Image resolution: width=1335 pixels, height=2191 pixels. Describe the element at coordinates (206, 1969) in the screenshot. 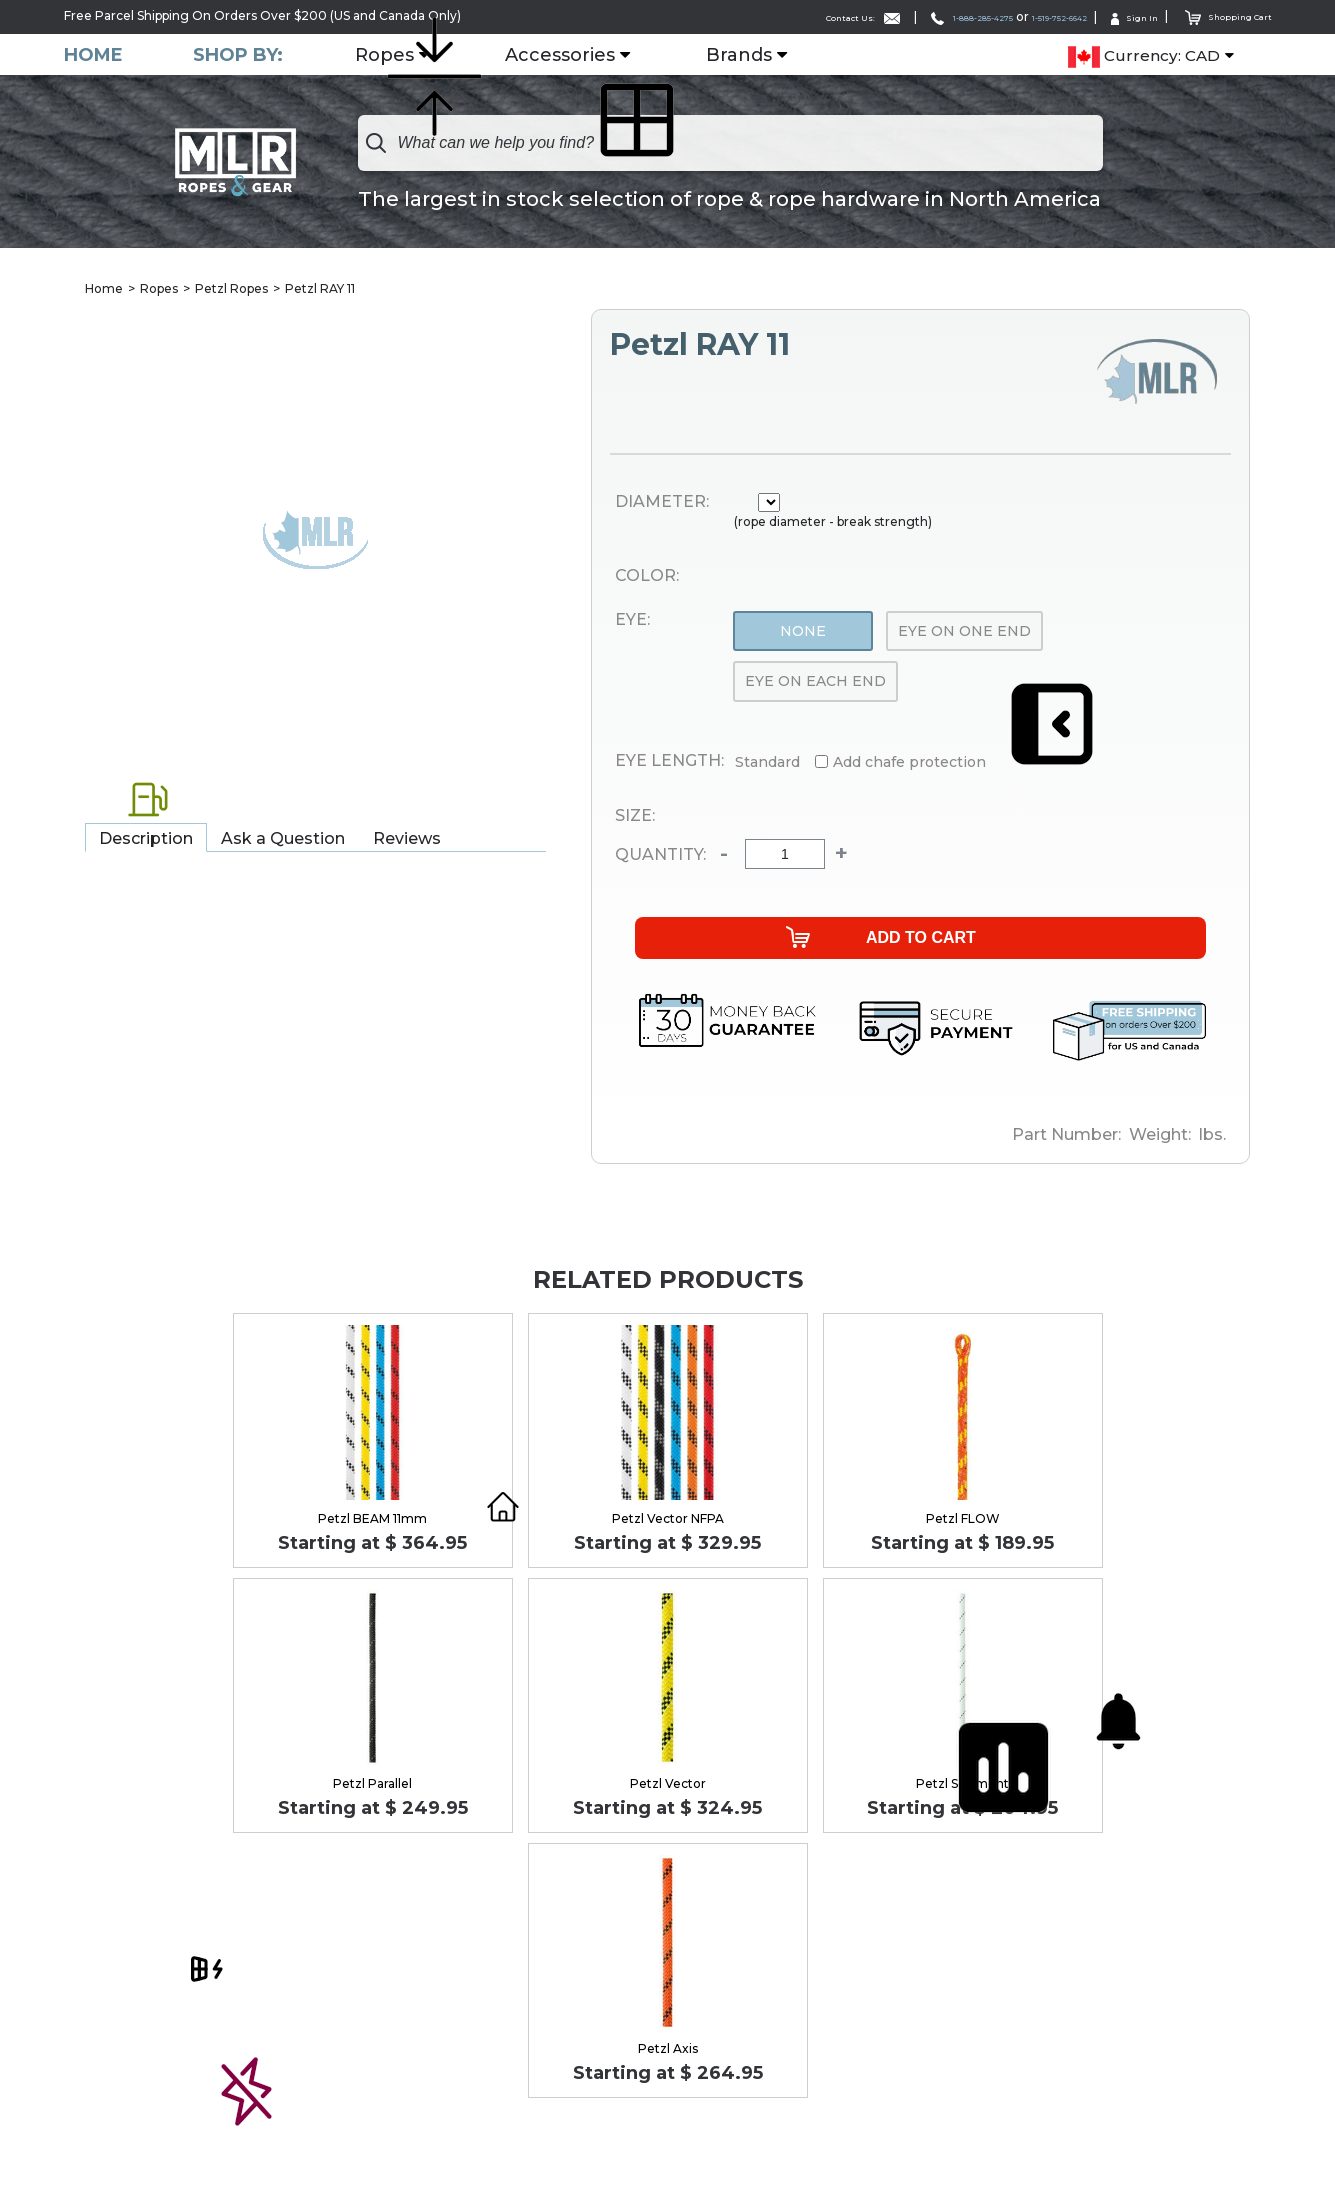

I see `access solar energy settings` at that location.